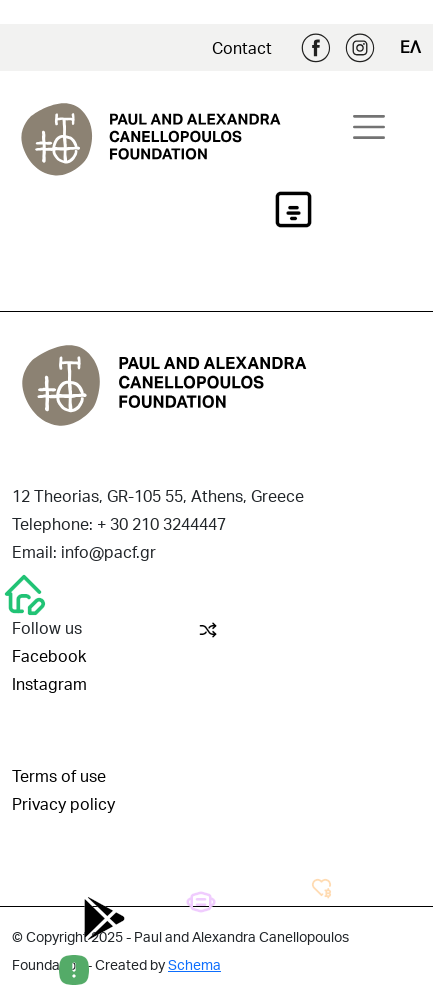  Describe the element at coordinates (104, 918) in the screenshot. I see `open google play store` at that location.